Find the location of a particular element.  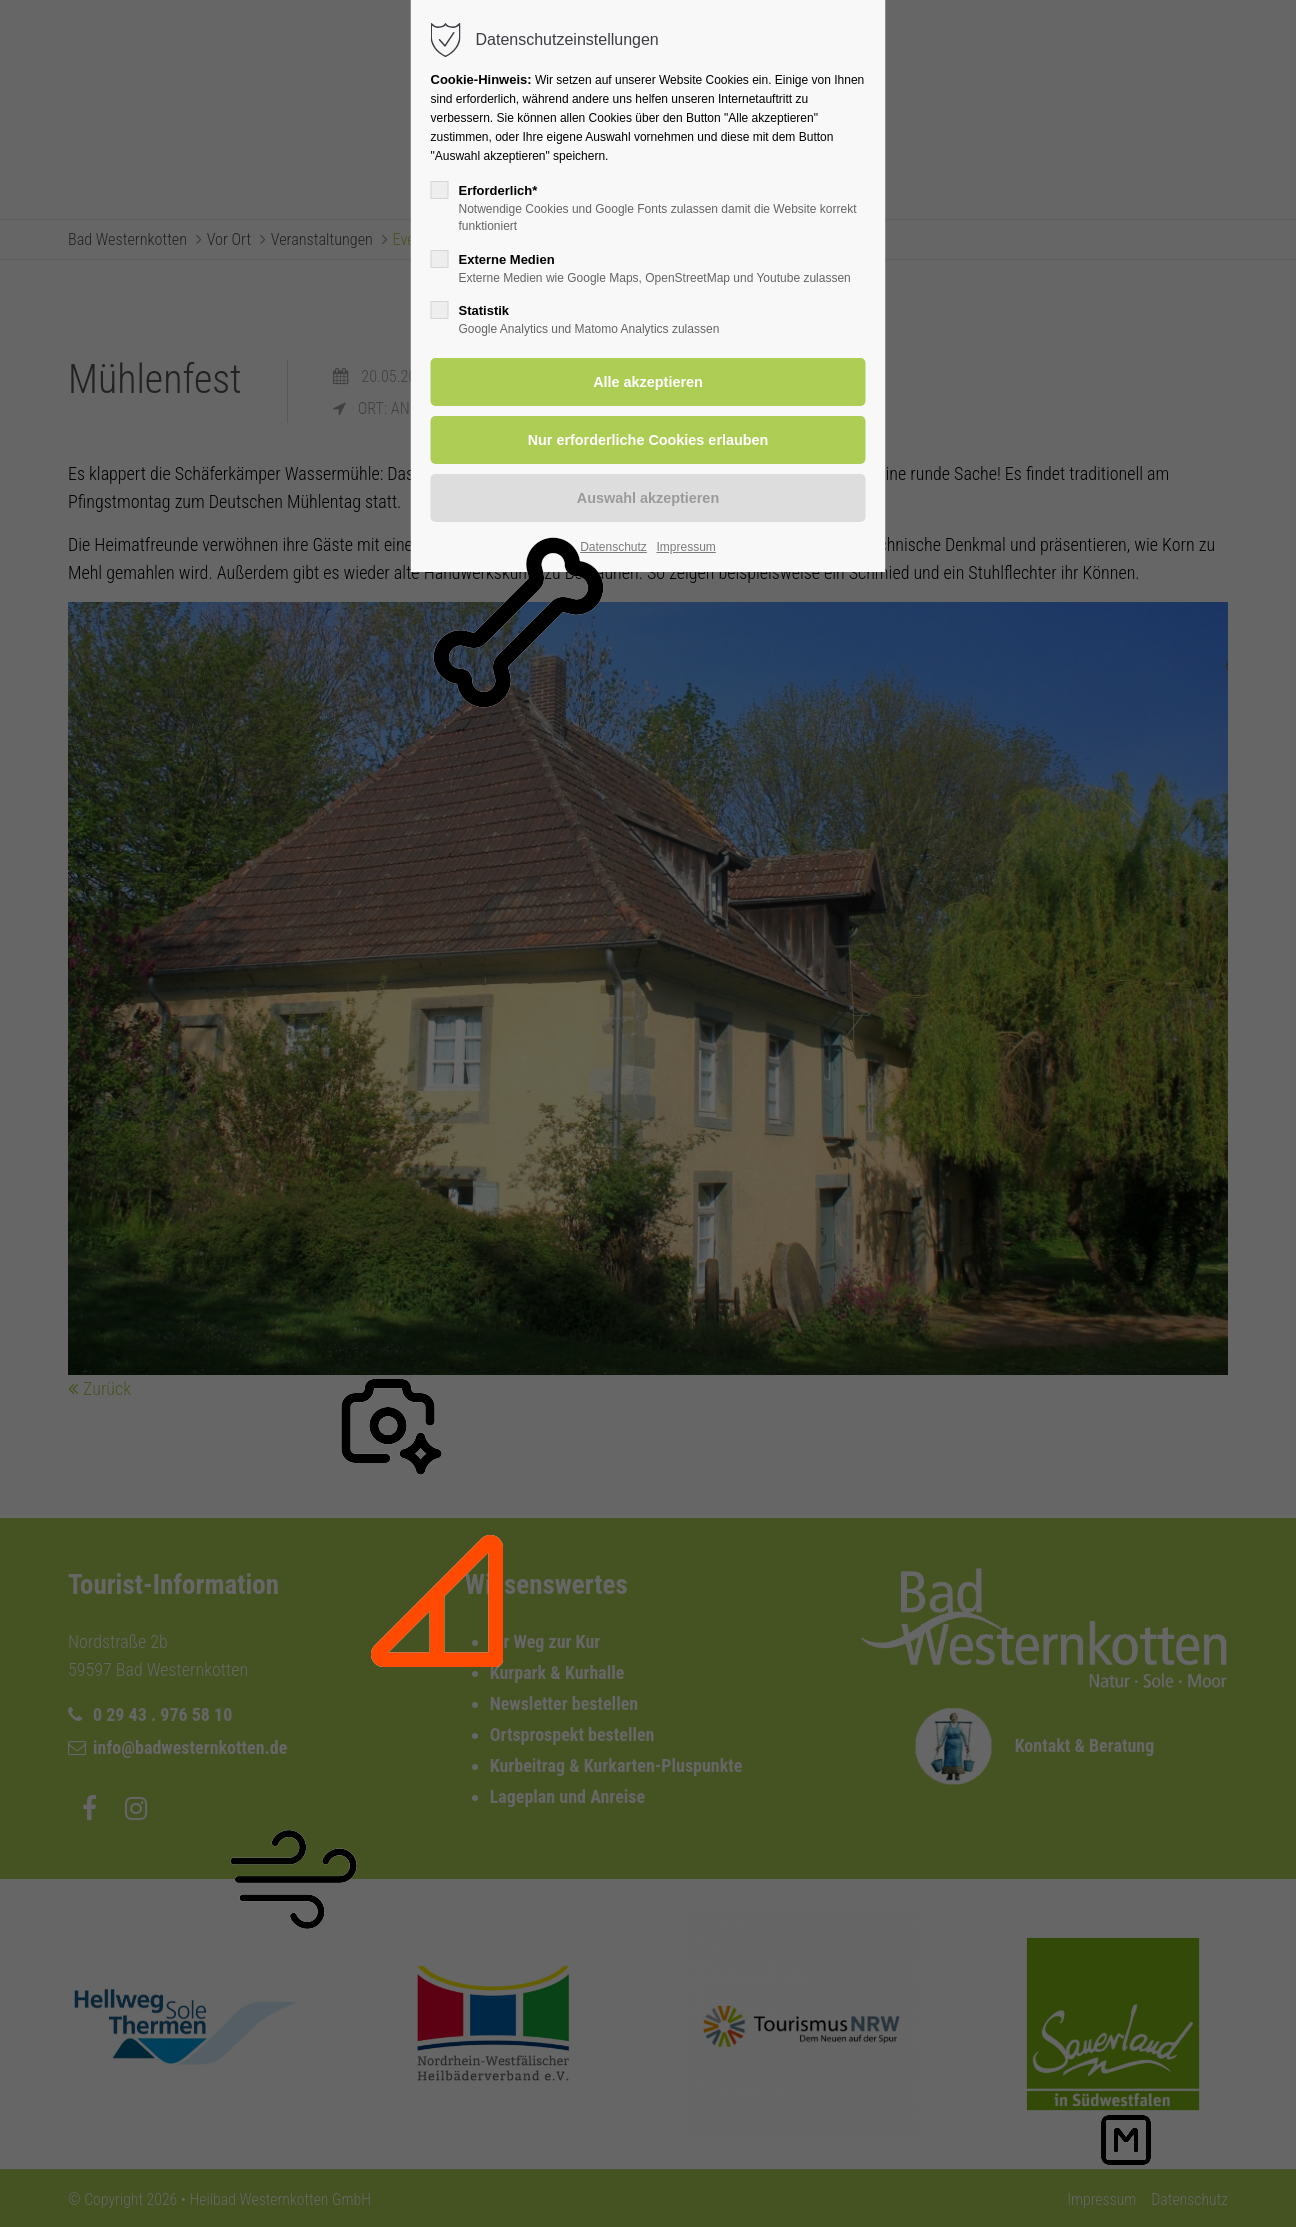

indicates moderate cellular signal strength is located at coordinates (437, 1601).